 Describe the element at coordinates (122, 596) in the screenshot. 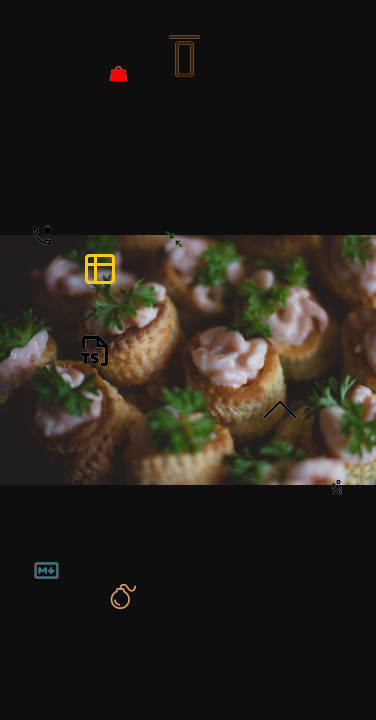

I see `indicates a destructive or dangerous action` at that location.